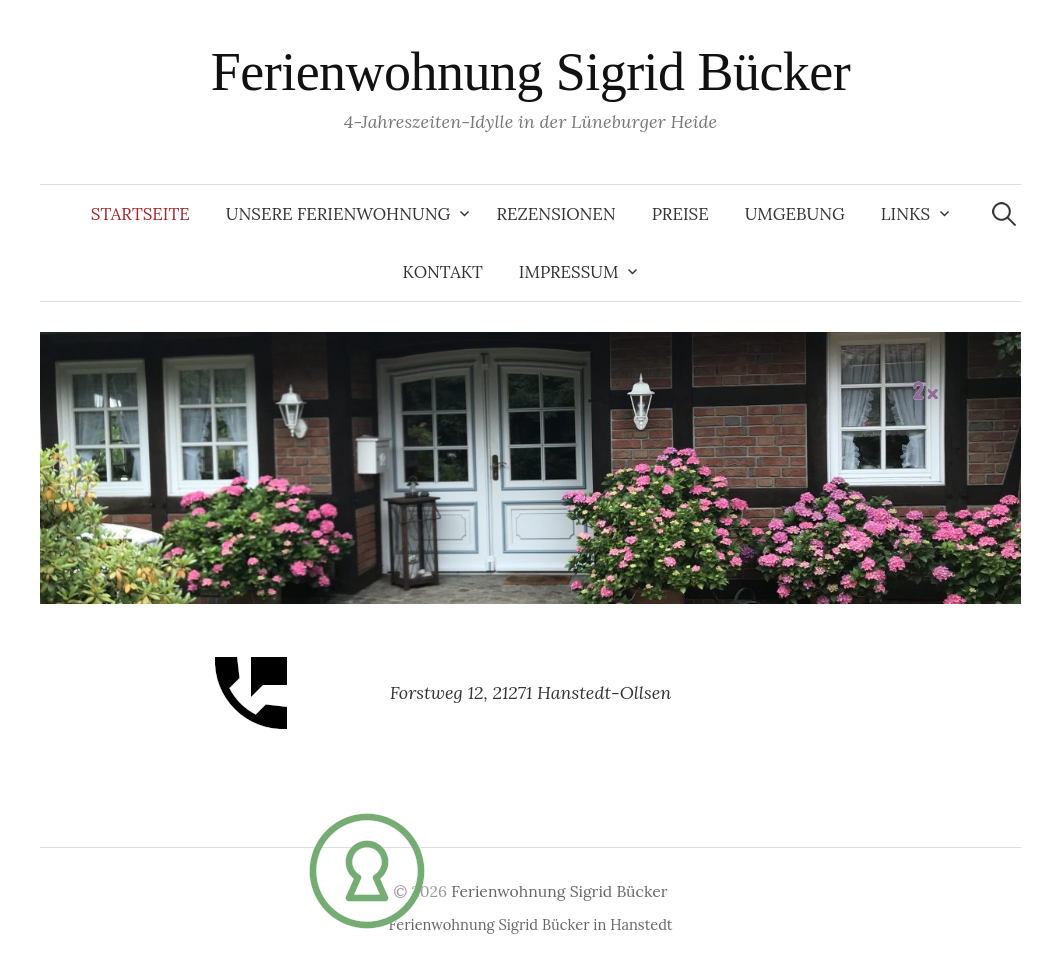  I want to click on access voicemail or phone messages, so click(251, 693).